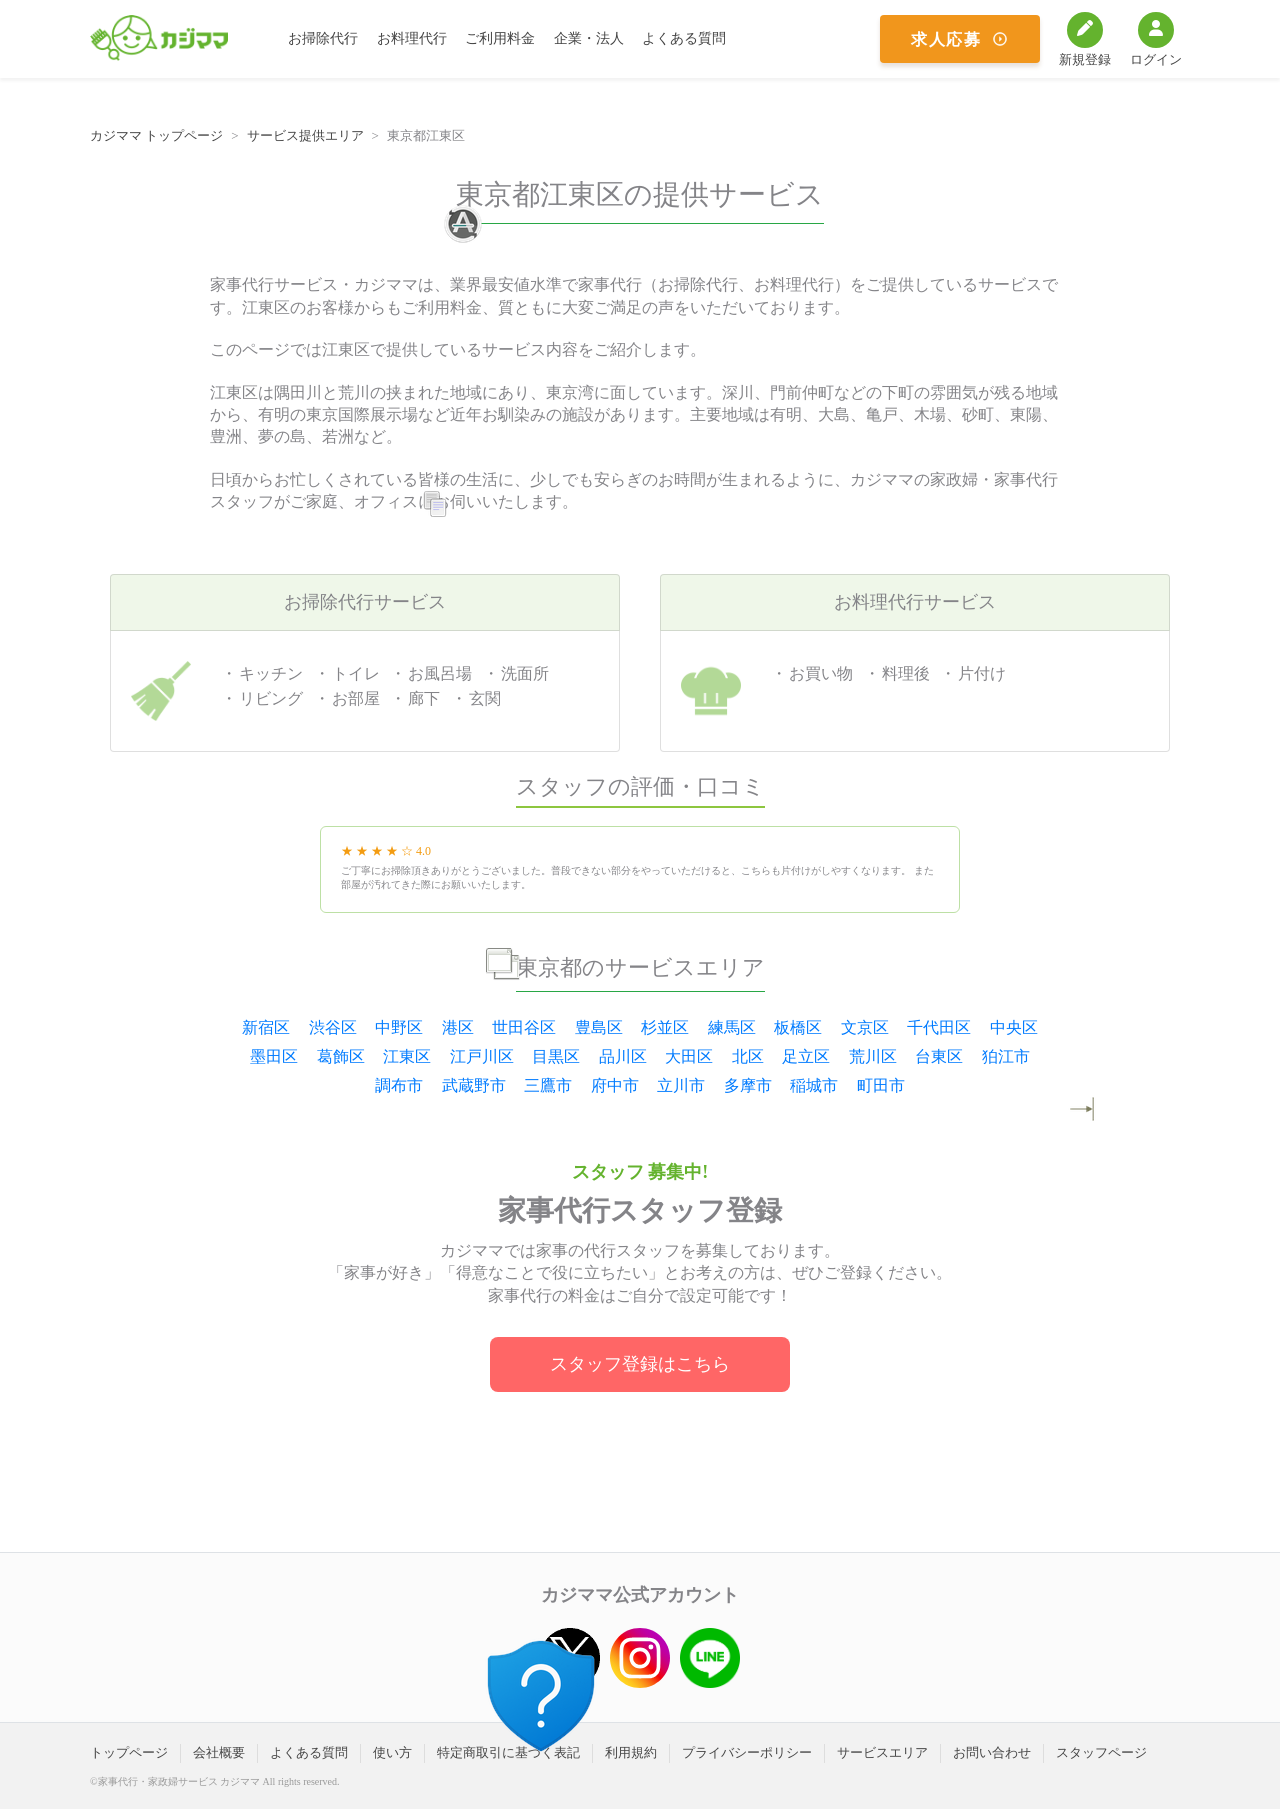 Image resolution: width=1280 pixels, height=1809 pixels. Describe the element at coordinates (503, 964) in the screenshot. I see `access window management settings` at that location.